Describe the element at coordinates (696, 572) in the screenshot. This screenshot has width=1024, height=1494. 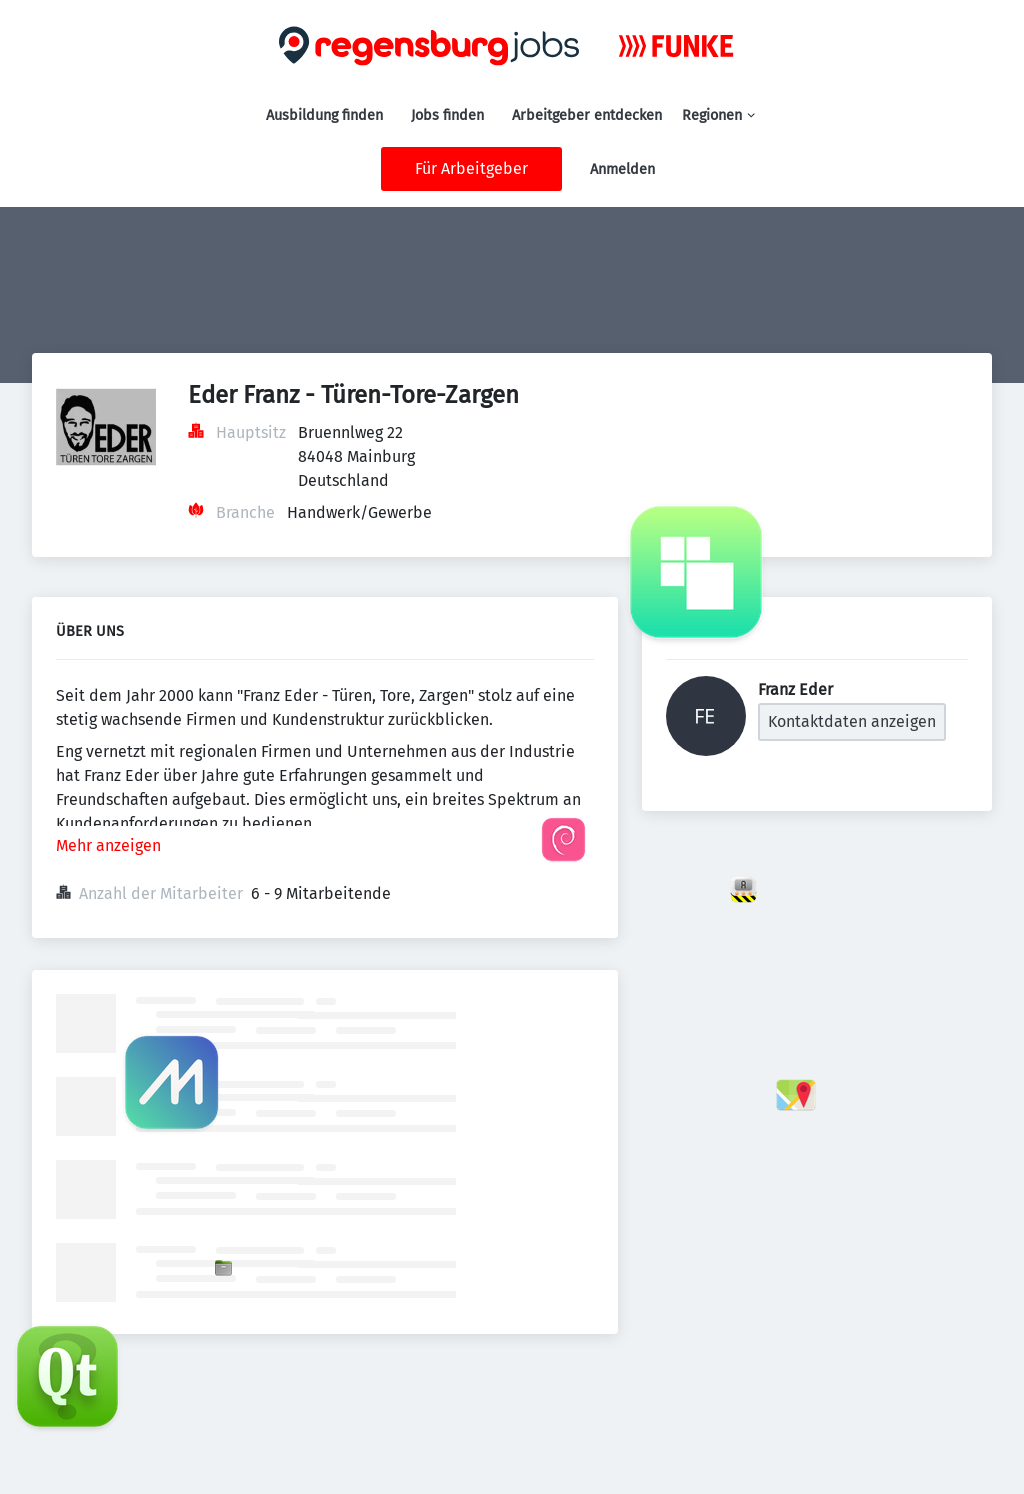
I see `open window tiling and arrangement controls` at that location.